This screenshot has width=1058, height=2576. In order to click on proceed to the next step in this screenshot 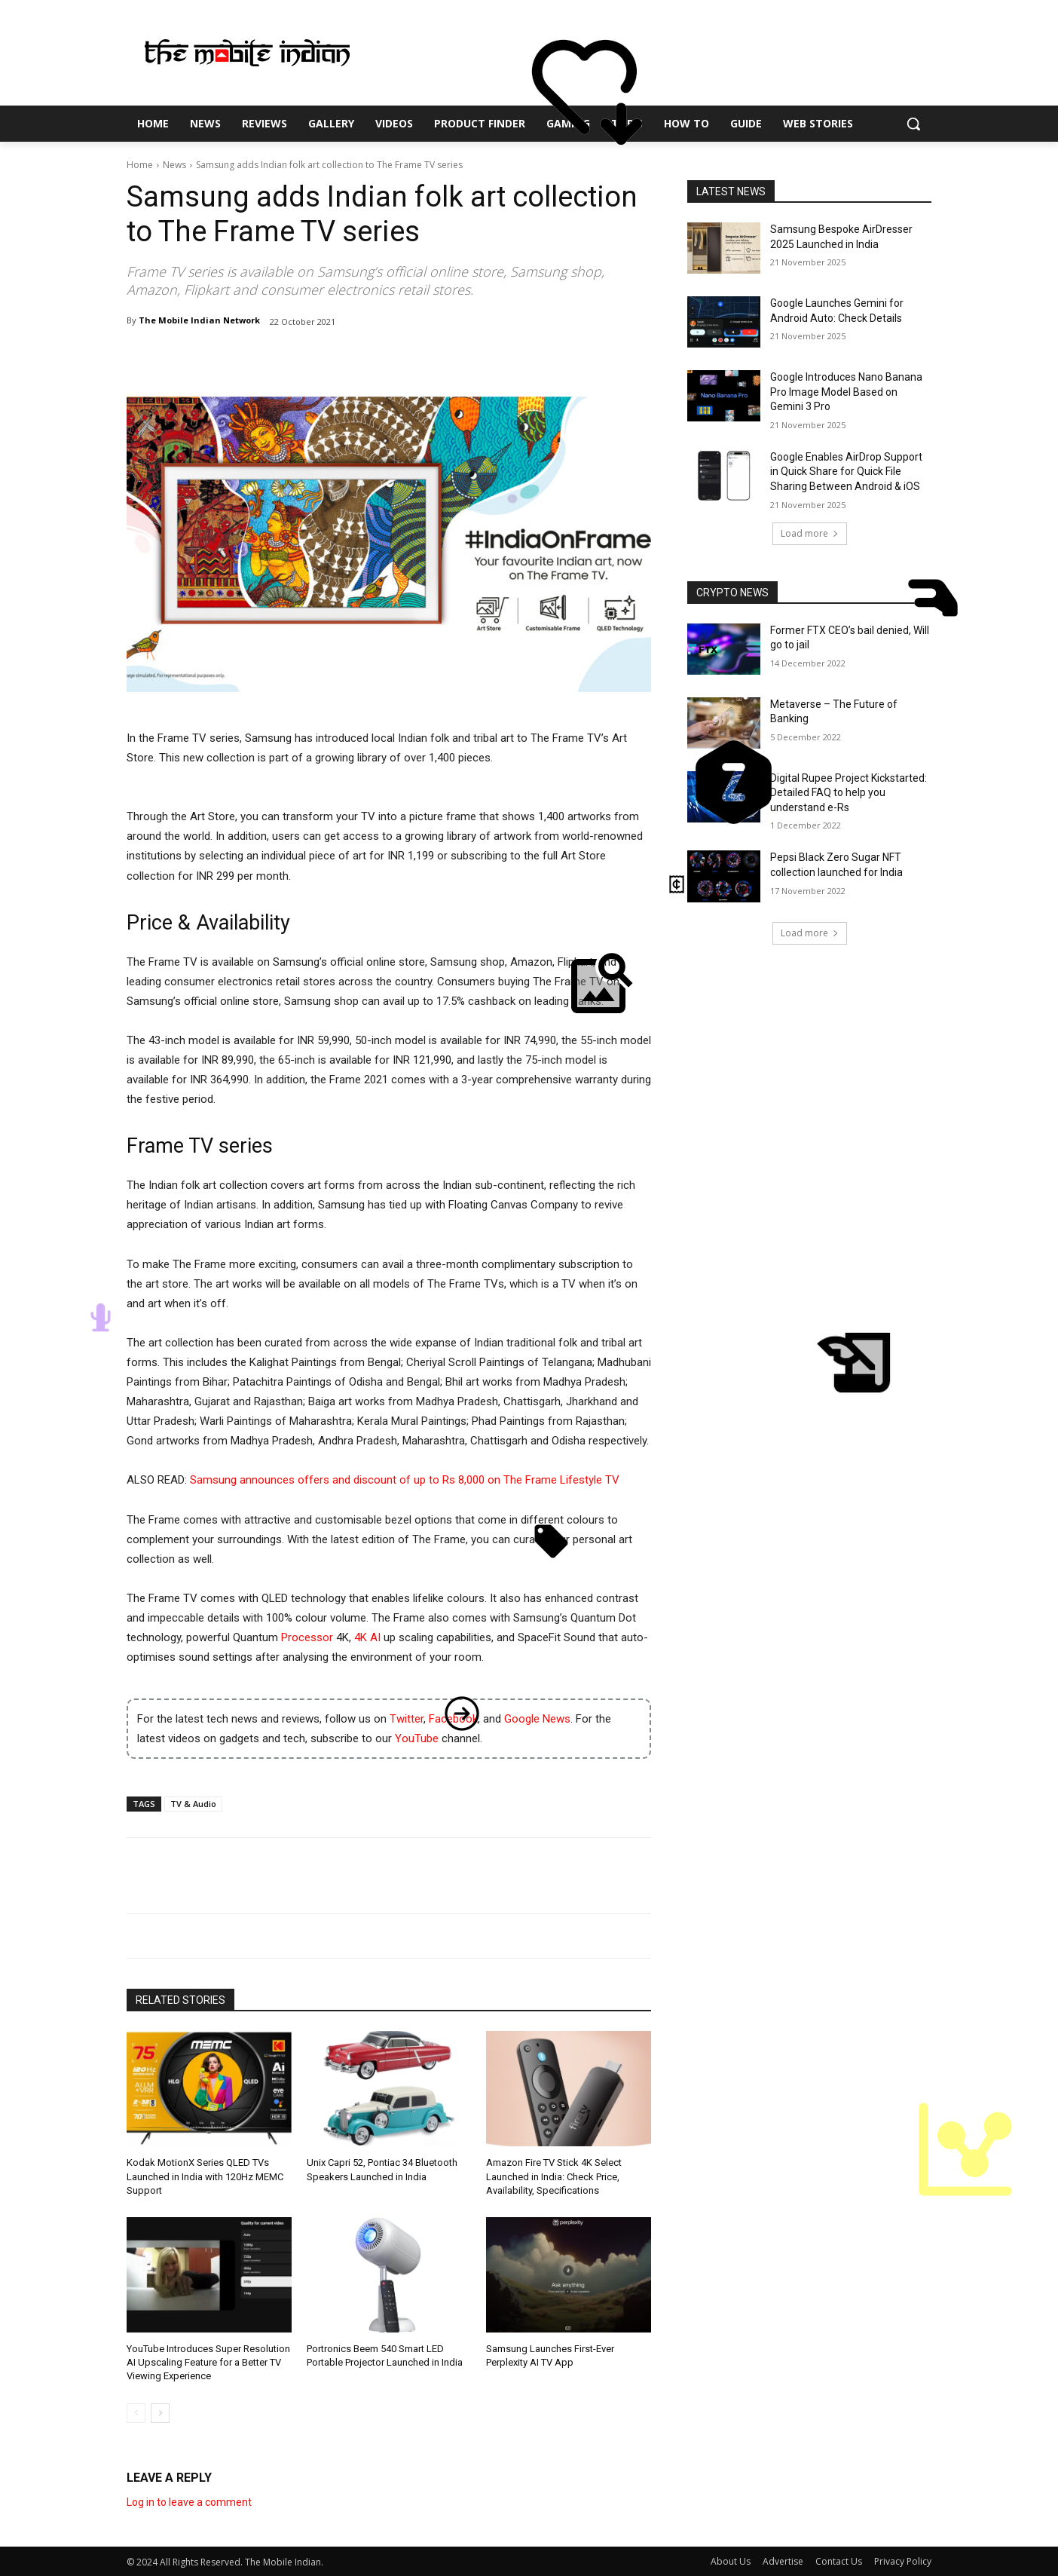, I will do `click(462, 1714)`.